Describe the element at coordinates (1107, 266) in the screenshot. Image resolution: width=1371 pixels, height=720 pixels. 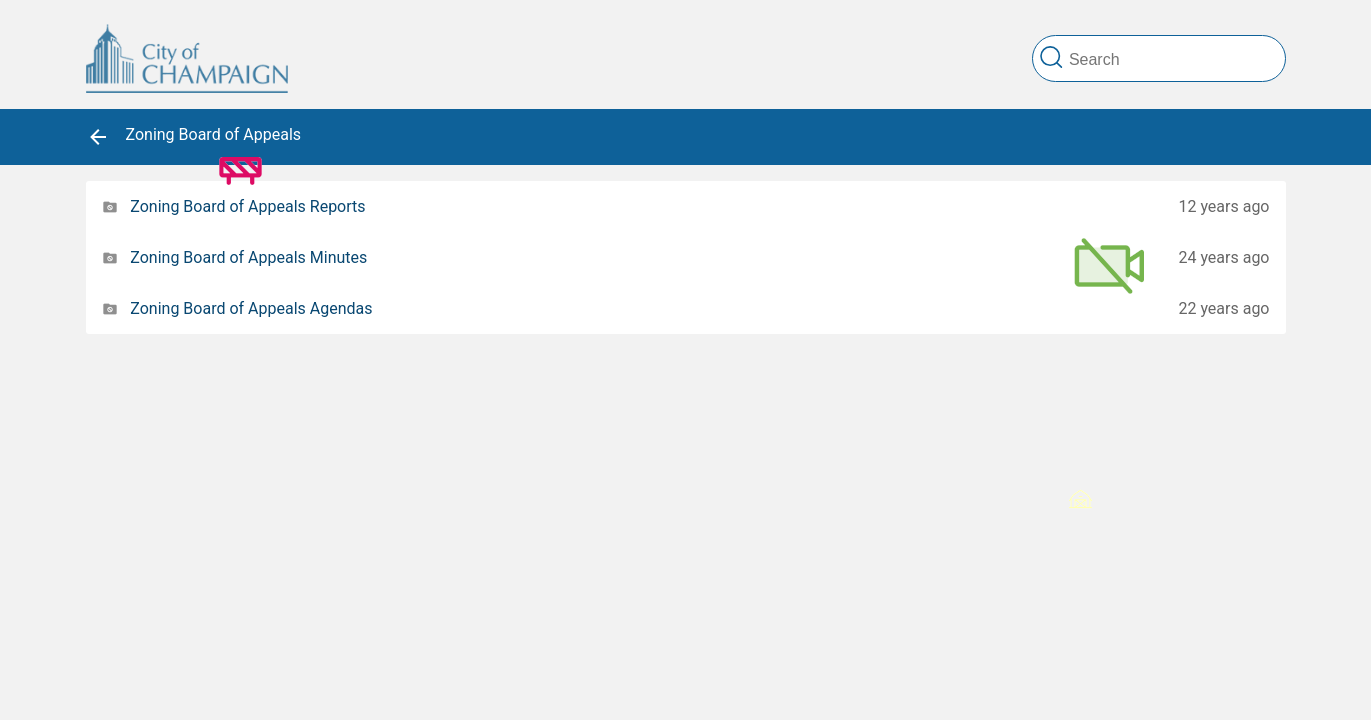
I see `turn off camera or disable video` at that location.